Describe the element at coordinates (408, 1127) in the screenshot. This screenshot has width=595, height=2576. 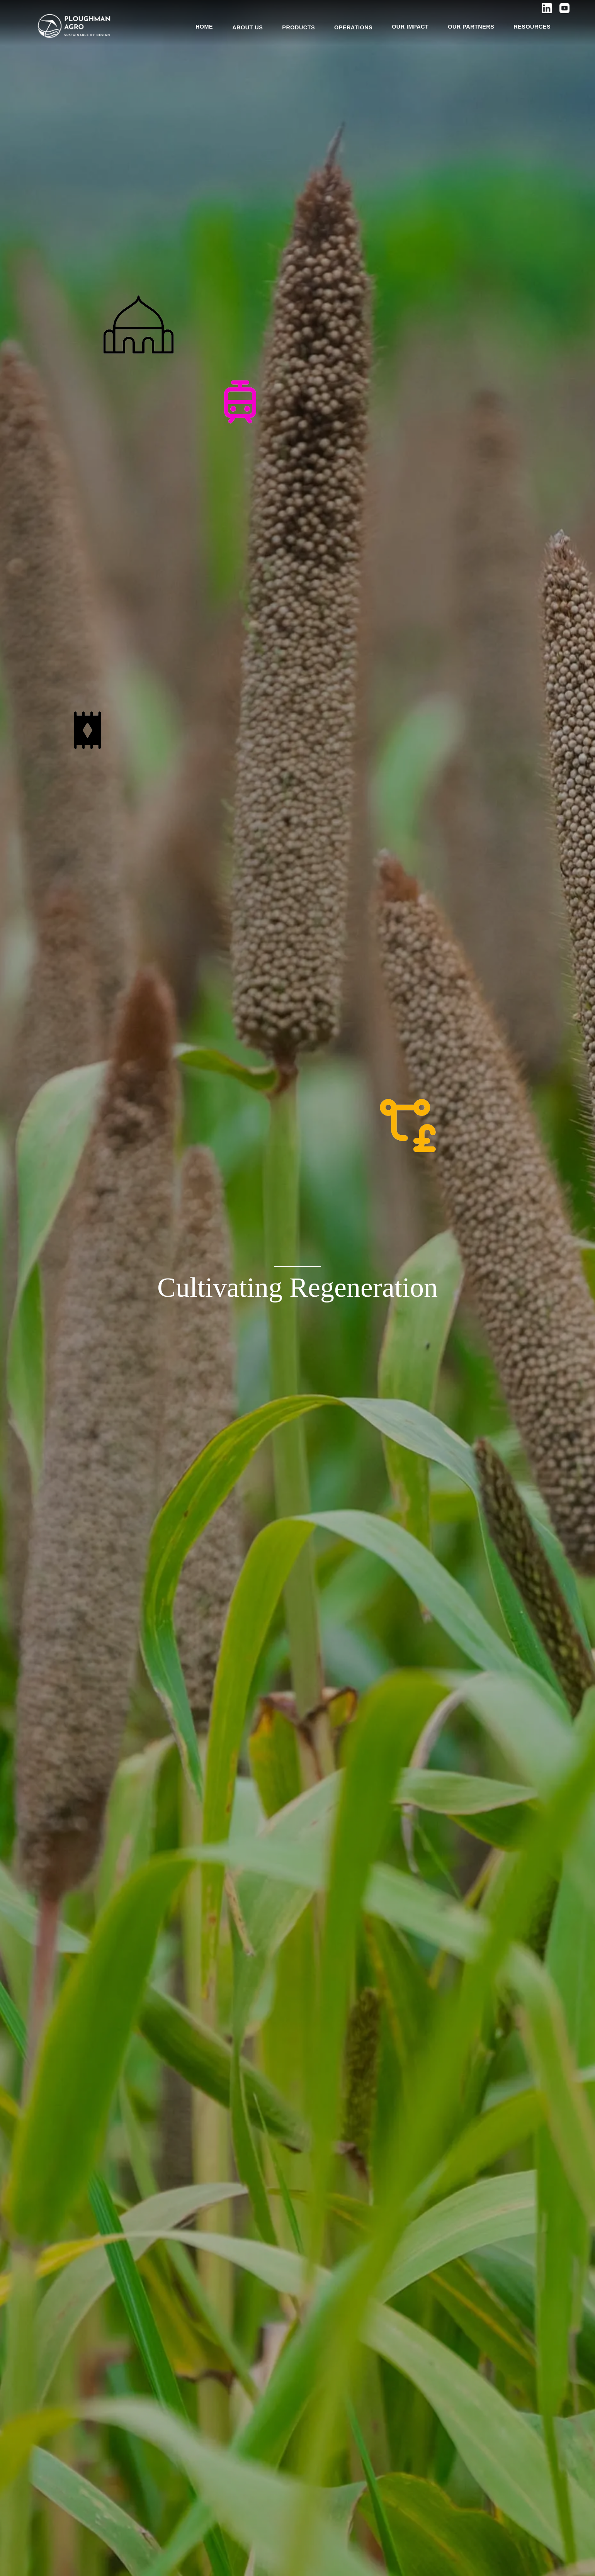
I see `transfer funds in pounds sterling` at that location.